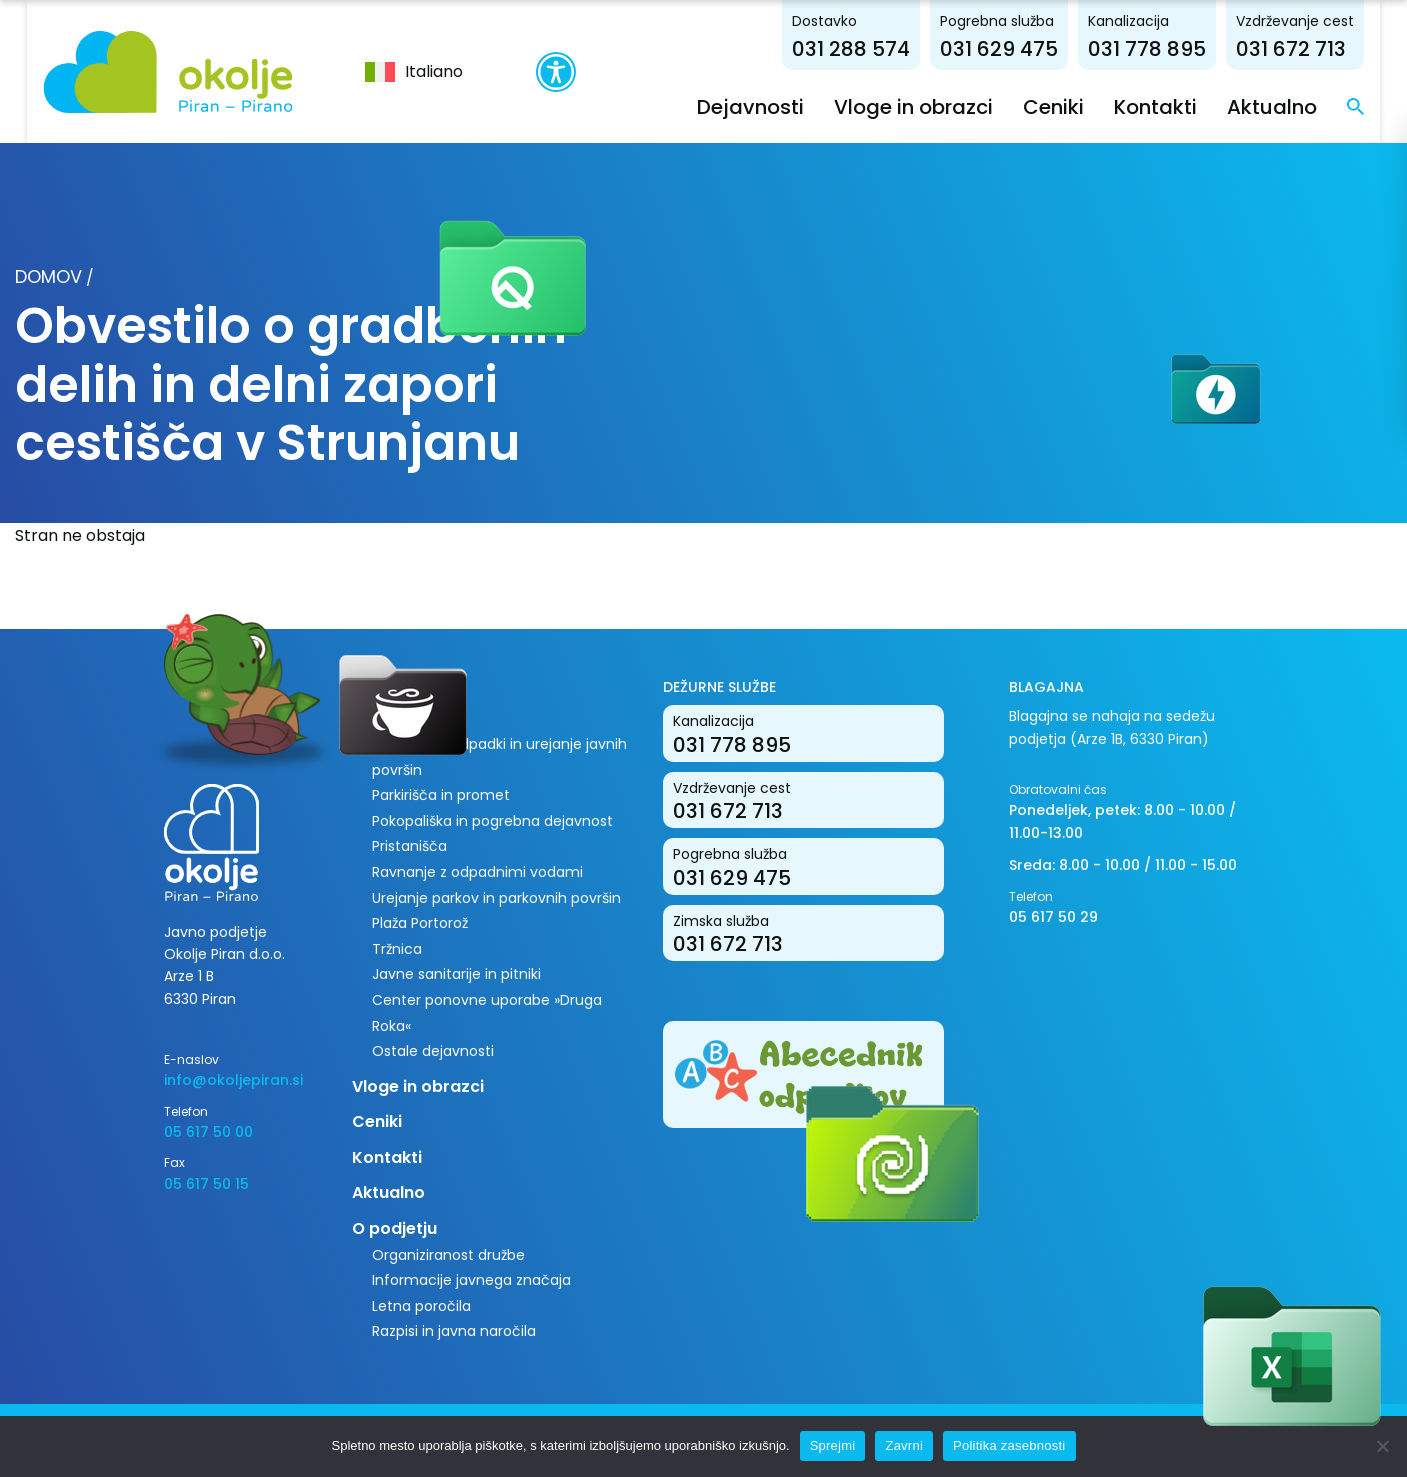 The width and height of the screenshot is (1407, 1477). I want to click on open GameJolt files folder, so click(892, 1158).